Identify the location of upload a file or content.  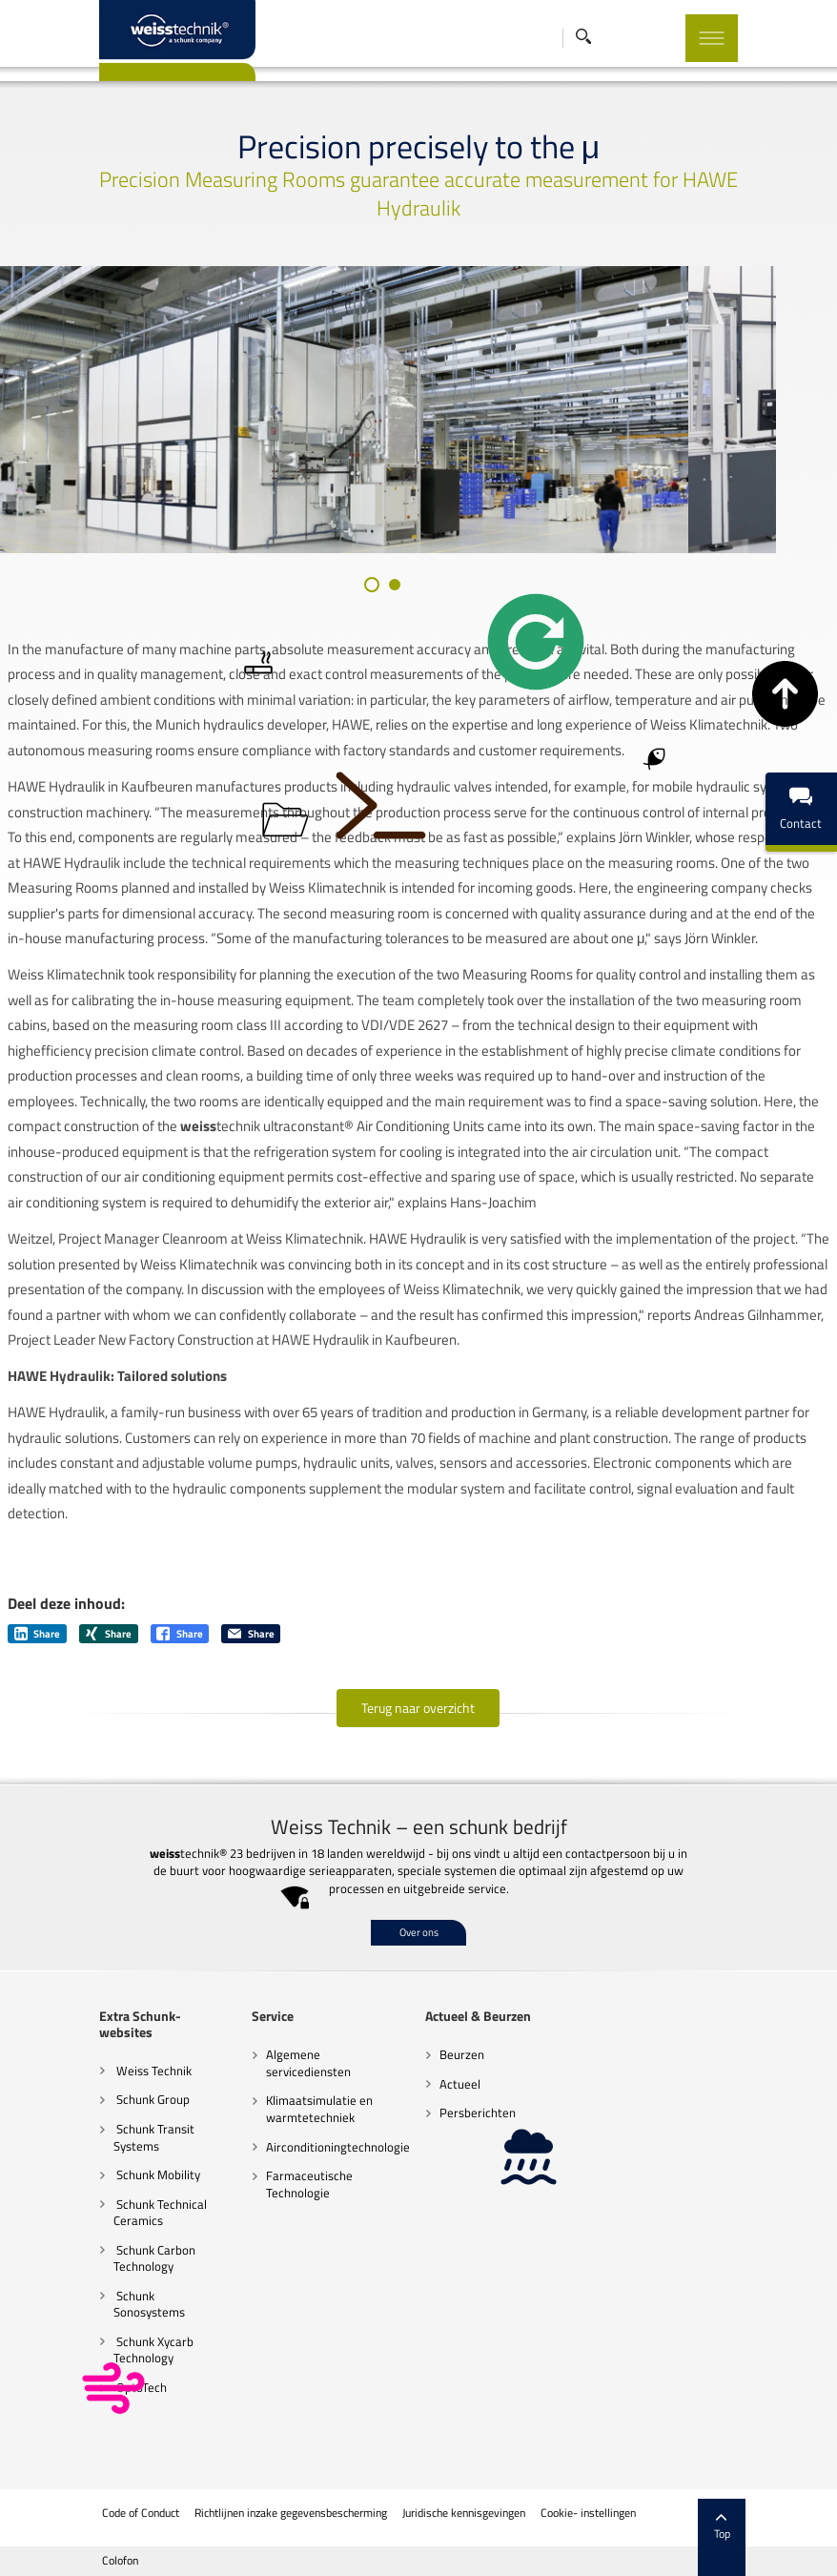
(785, 693).